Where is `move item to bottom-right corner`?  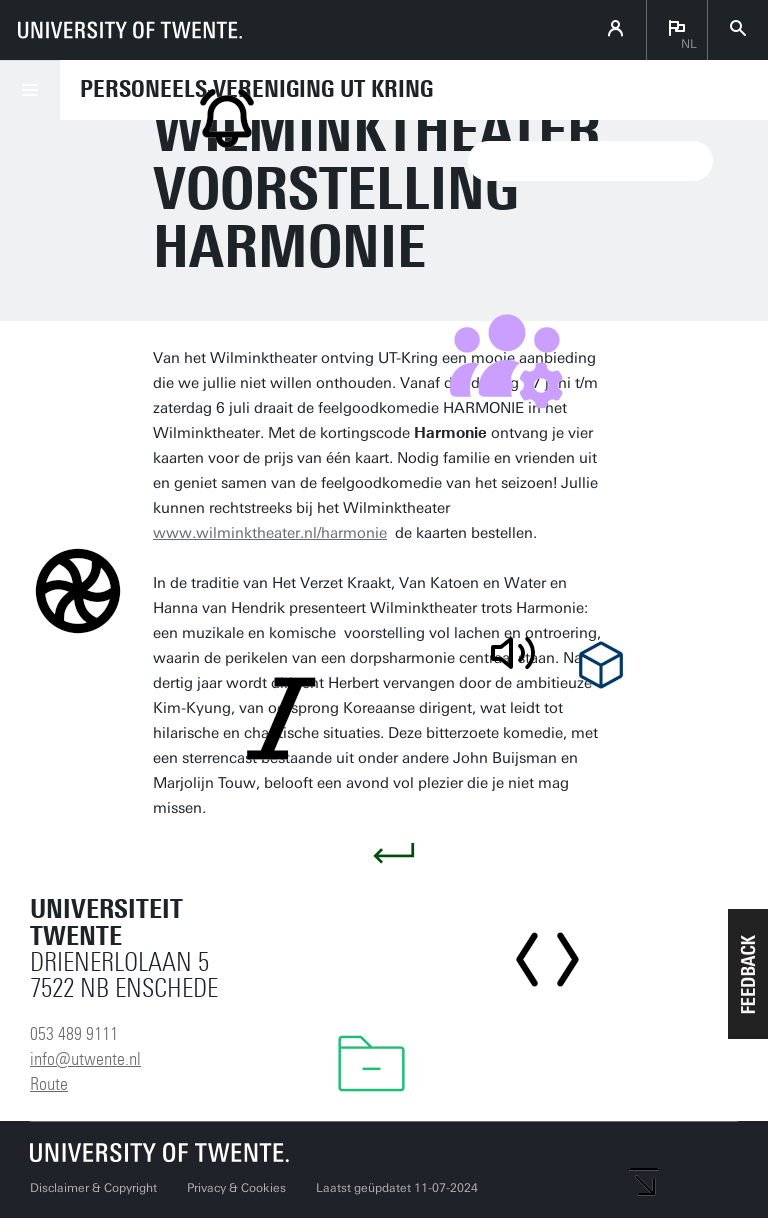
move item to bottom-right corner is located at coordinates (644, 1183).